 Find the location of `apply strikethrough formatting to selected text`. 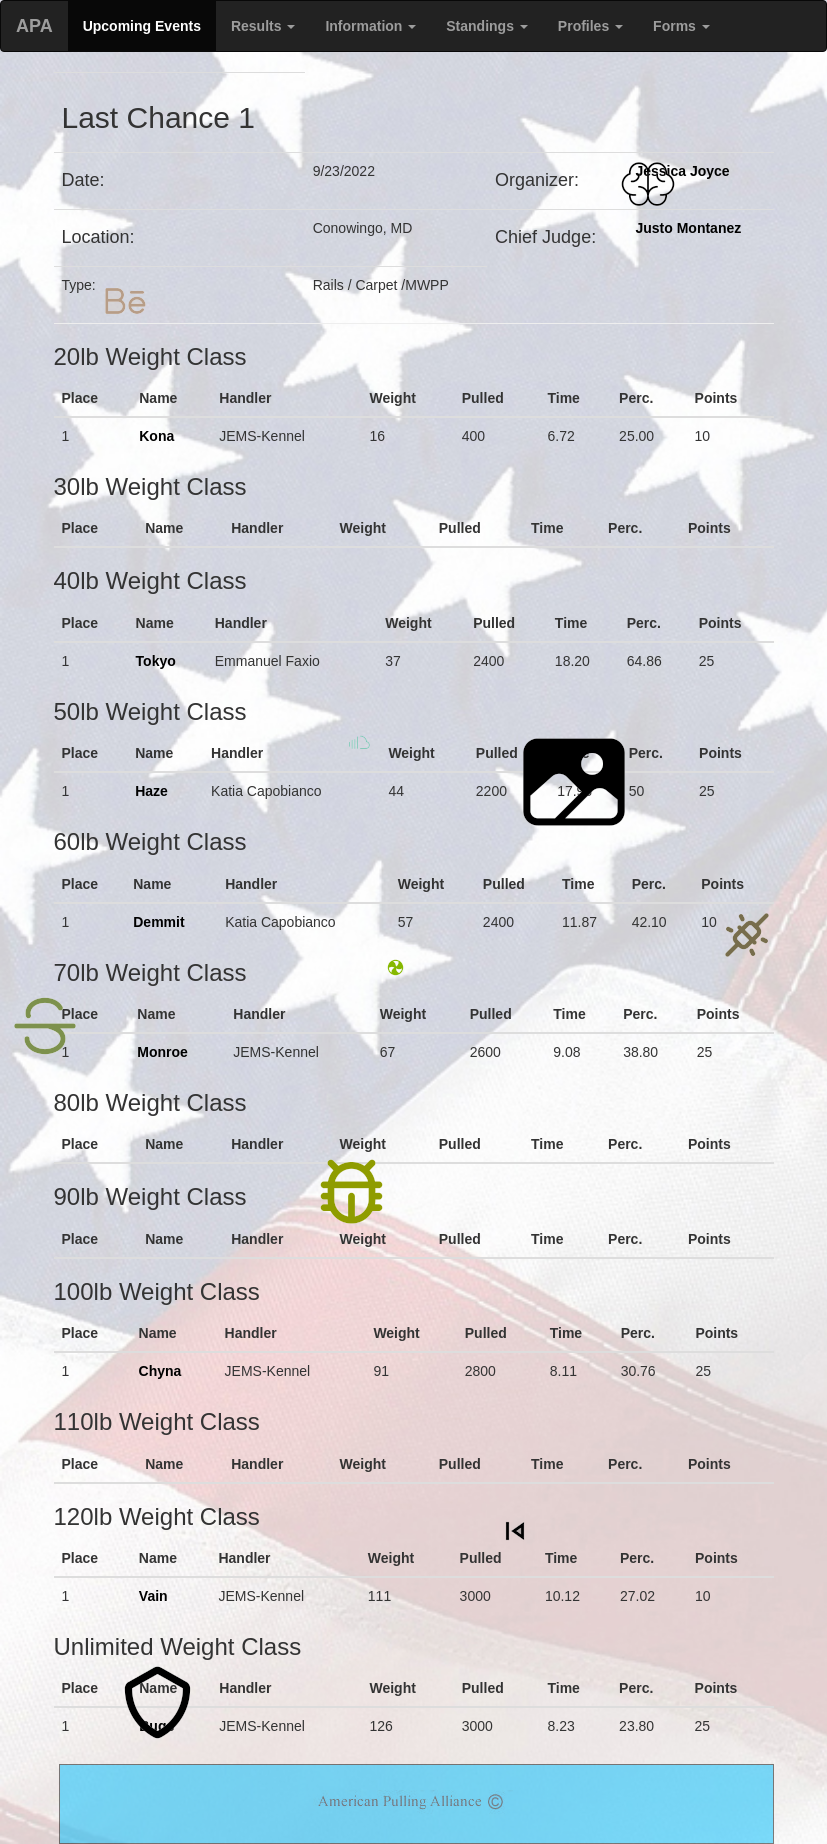

apply strikethrough formatting to selected text is located at coordinates (45, 1026).